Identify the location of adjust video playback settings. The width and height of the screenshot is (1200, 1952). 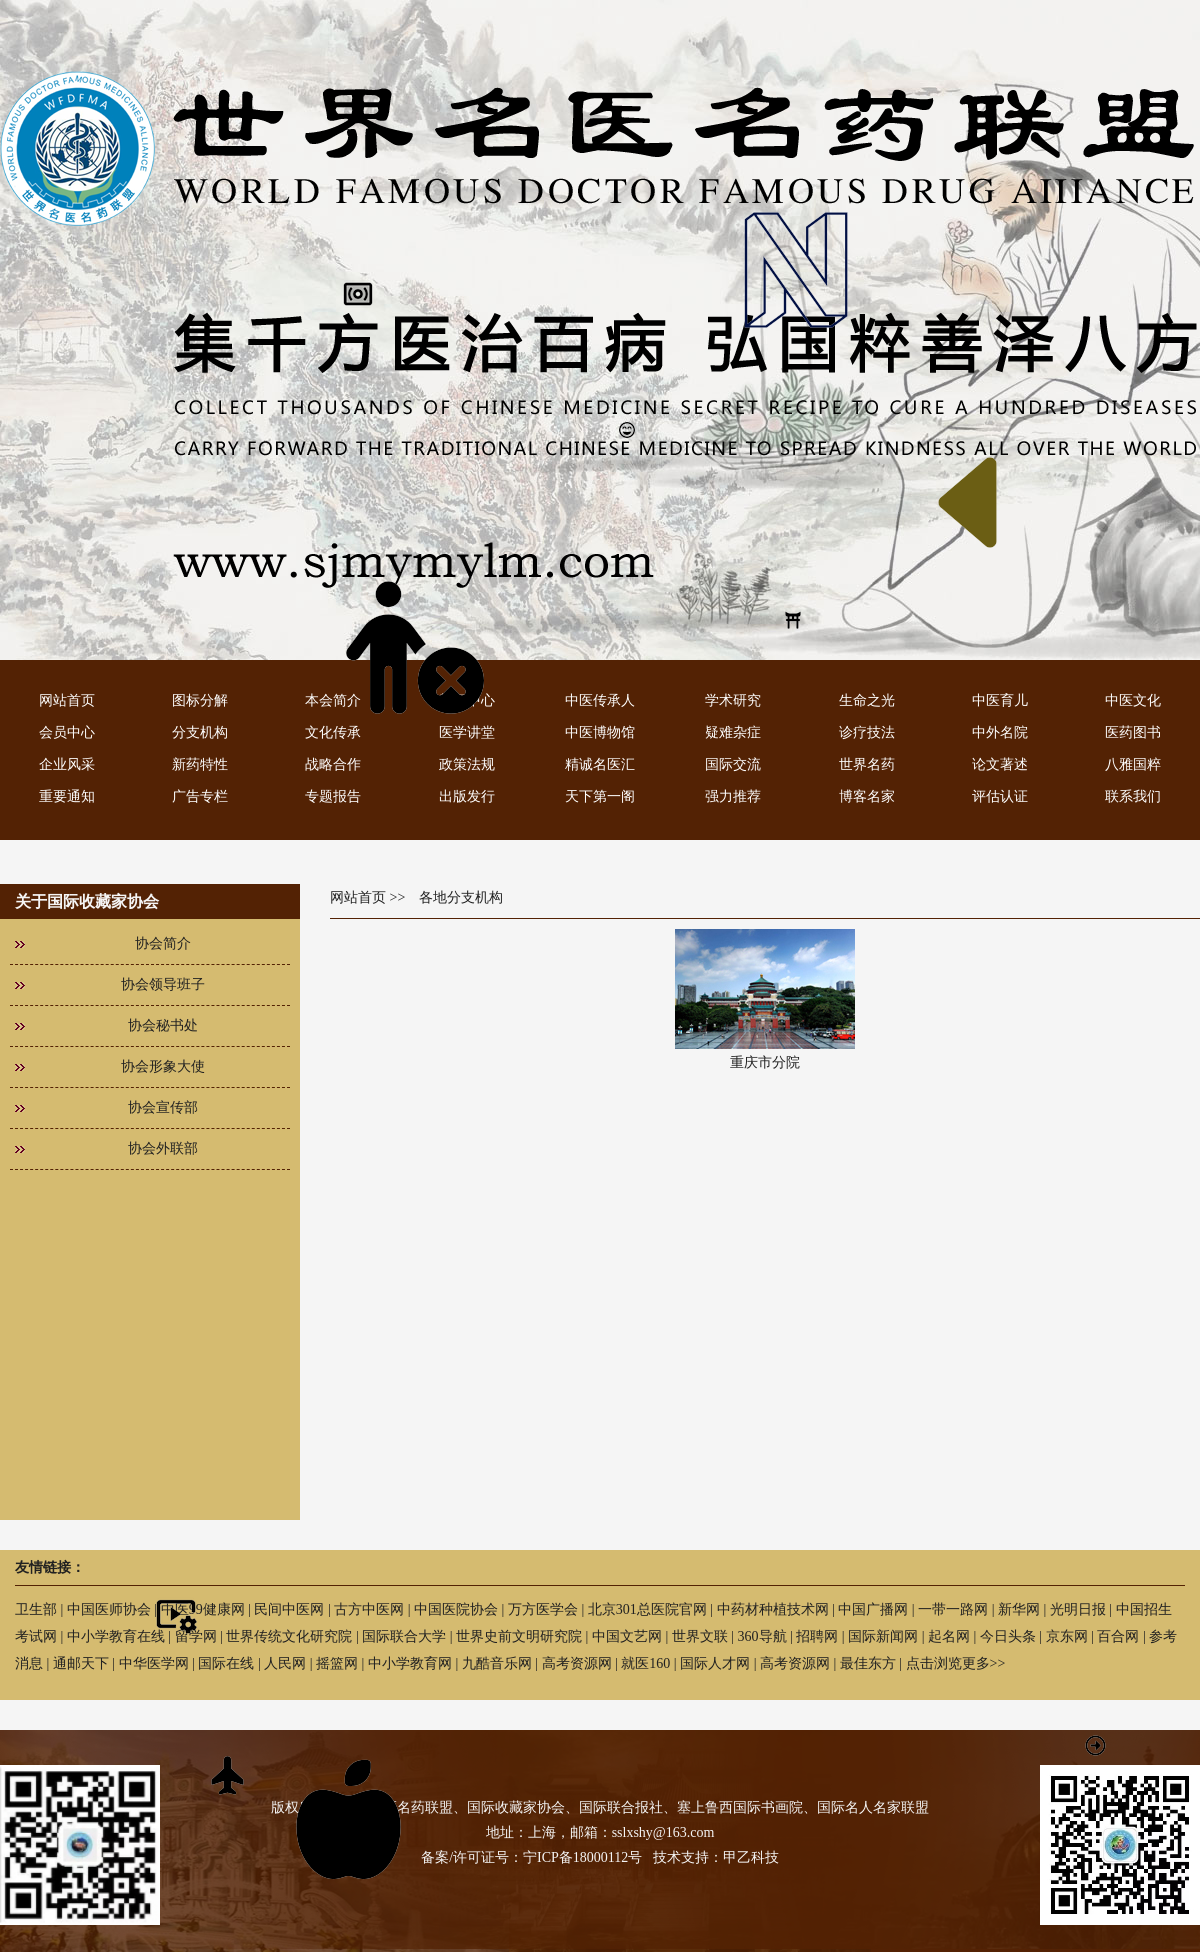
(176, 1614).